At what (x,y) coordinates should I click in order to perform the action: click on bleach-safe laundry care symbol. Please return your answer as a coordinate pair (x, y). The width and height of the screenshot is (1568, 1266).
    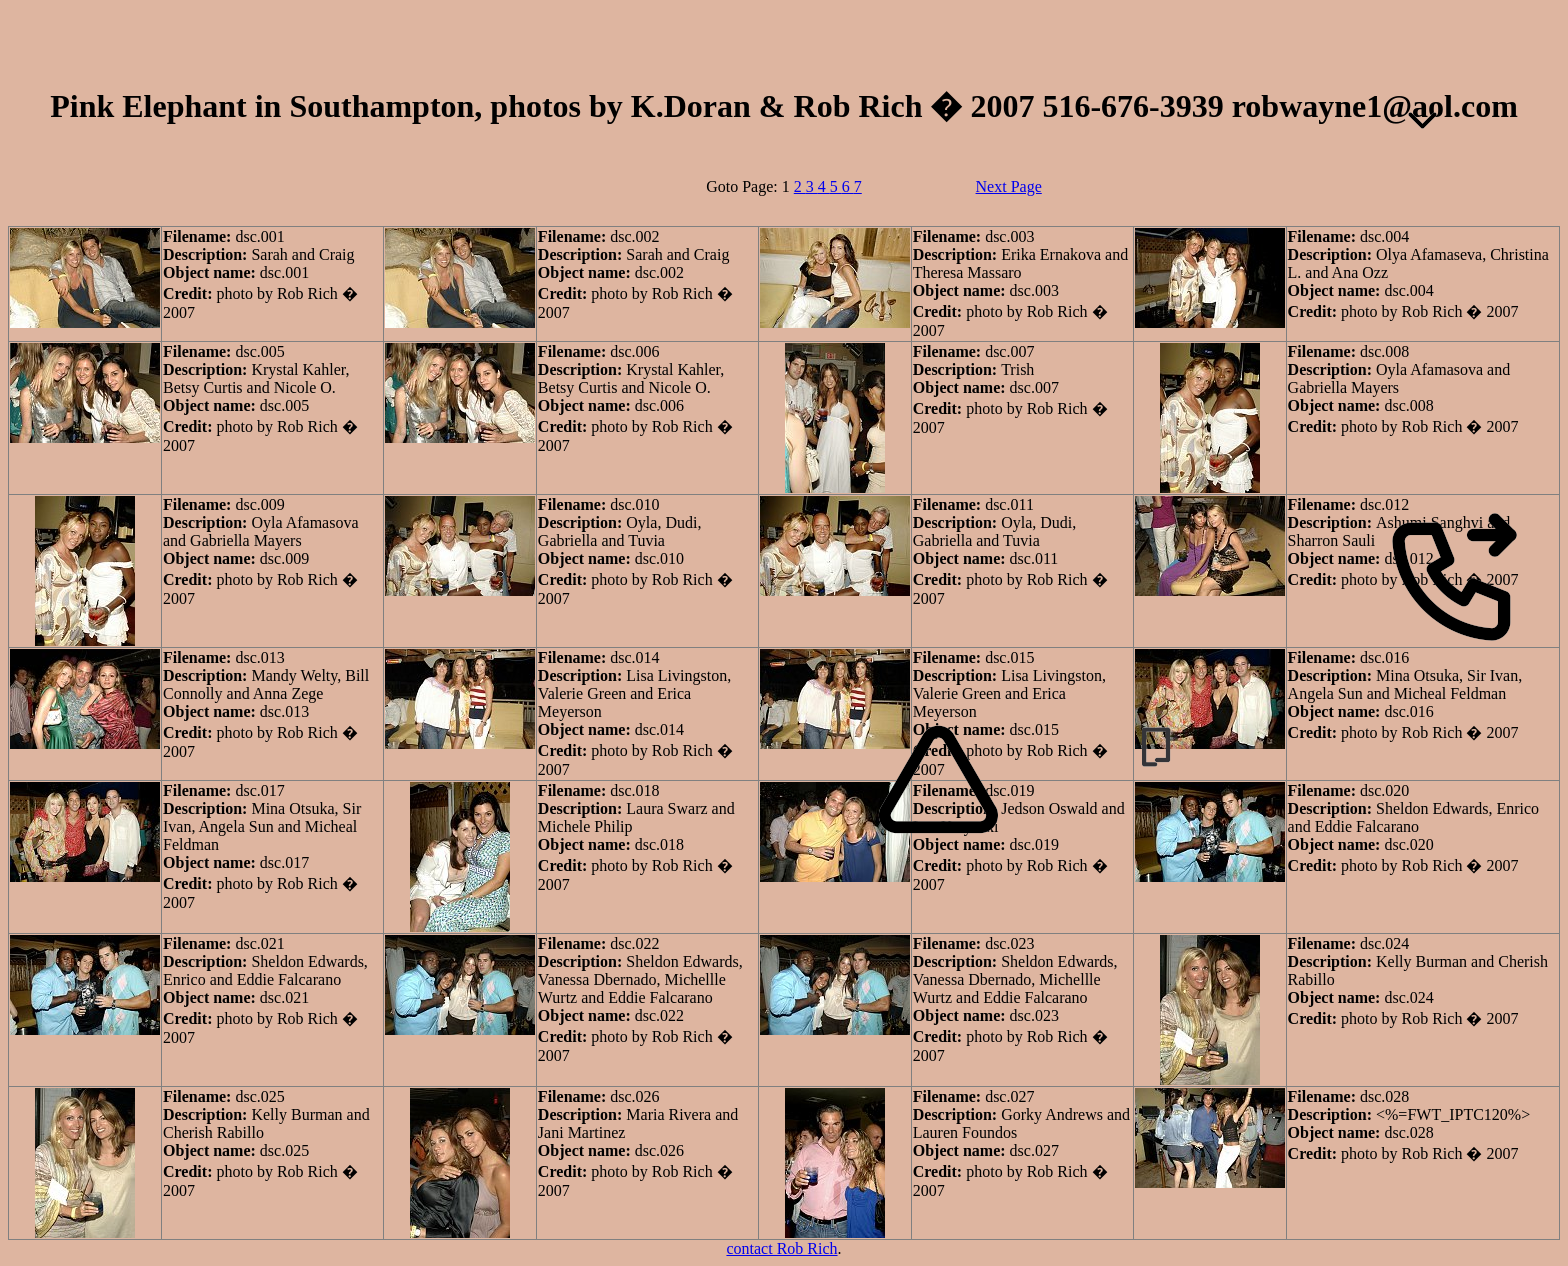
    Looking at the image, I should click on (938, 785).